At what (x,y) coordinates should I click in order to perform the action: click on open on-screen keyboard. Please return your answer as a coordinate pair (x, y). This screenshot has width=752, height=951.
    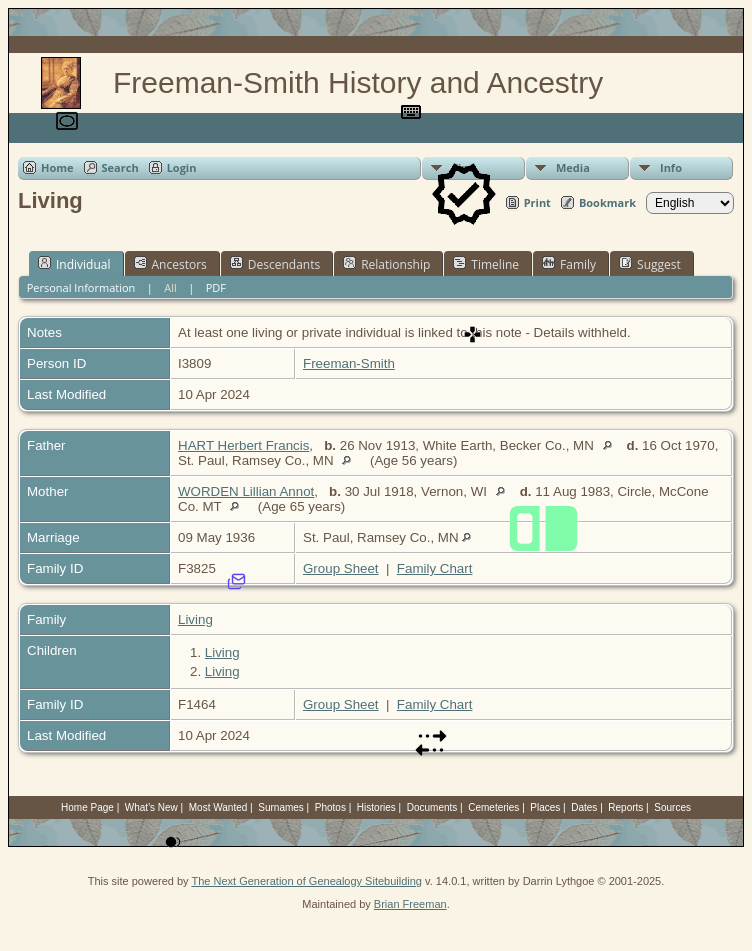
    Looking at the image, I should click on (411, 112).